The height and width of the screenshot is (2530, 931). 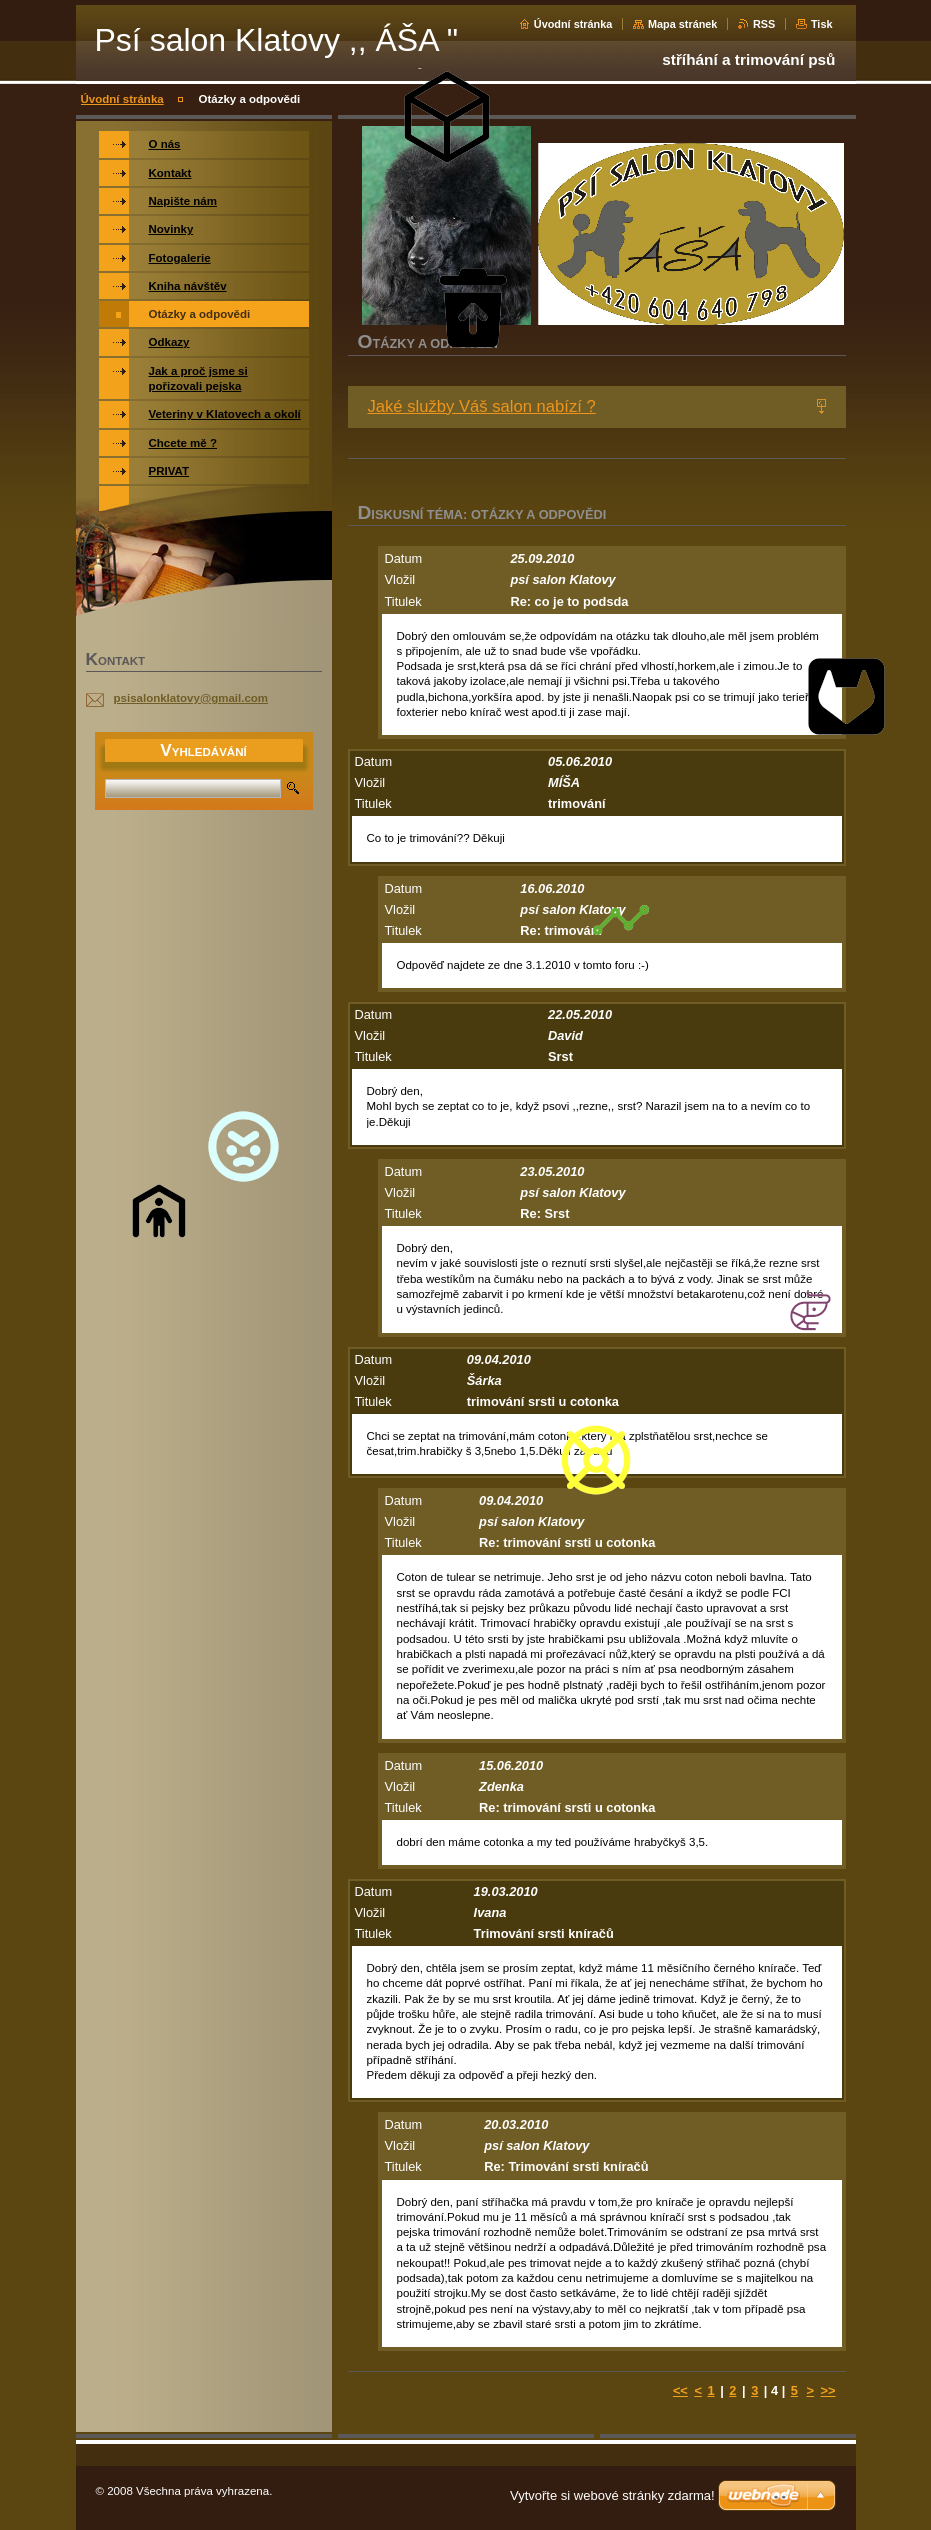 What do you see at coordinates (846, 696) in the screenshot?
I see `open GitLab repository` at bounding box center [846, 696].